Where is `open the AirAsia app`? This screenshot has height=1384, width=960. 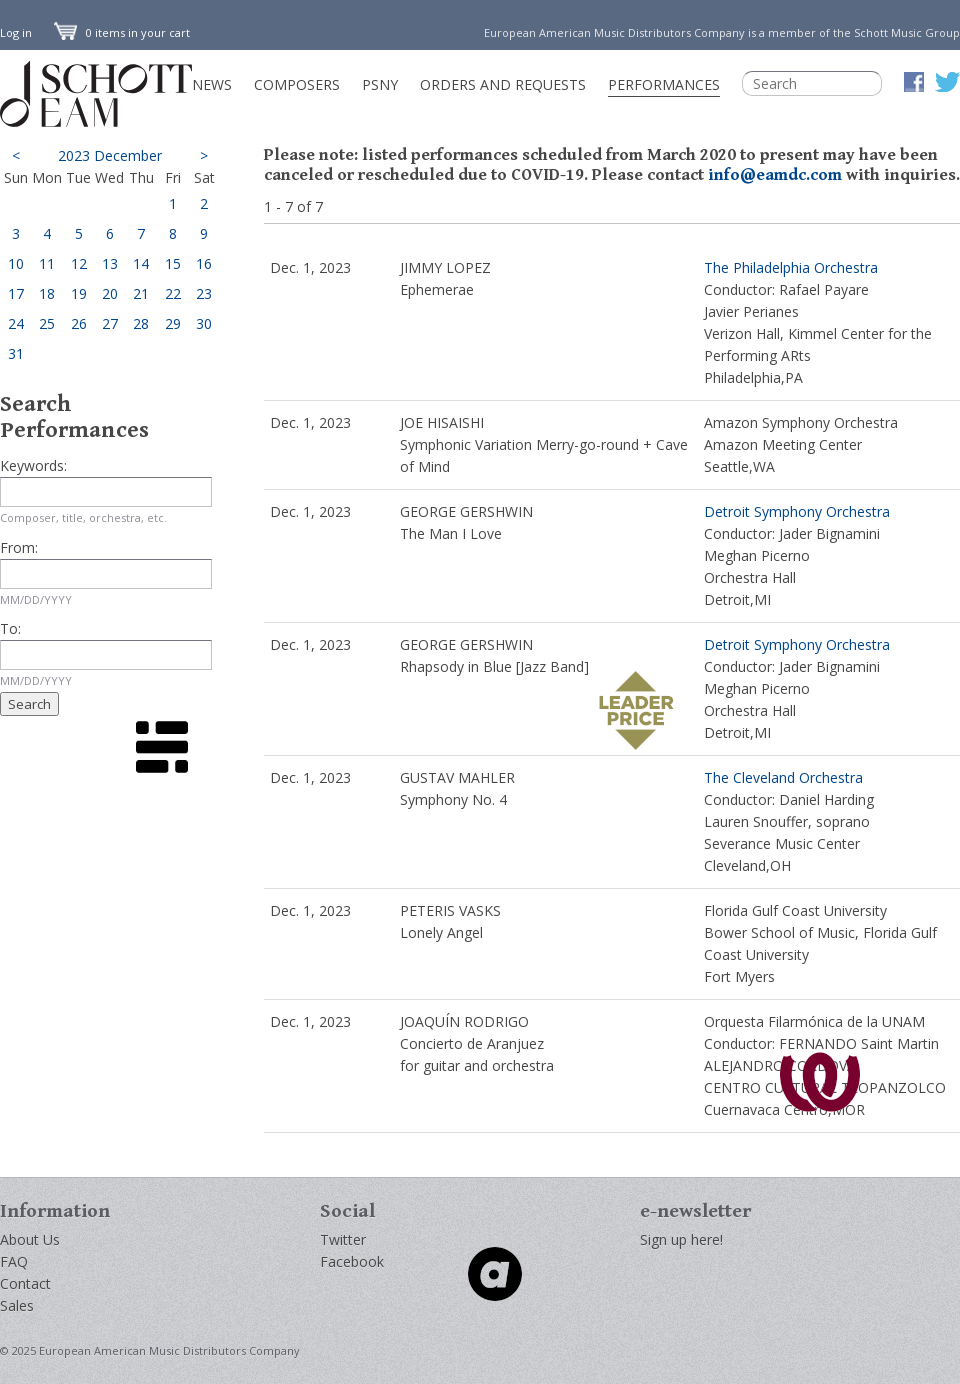 open the AirAsia app is located at coordinates (495, 1274).